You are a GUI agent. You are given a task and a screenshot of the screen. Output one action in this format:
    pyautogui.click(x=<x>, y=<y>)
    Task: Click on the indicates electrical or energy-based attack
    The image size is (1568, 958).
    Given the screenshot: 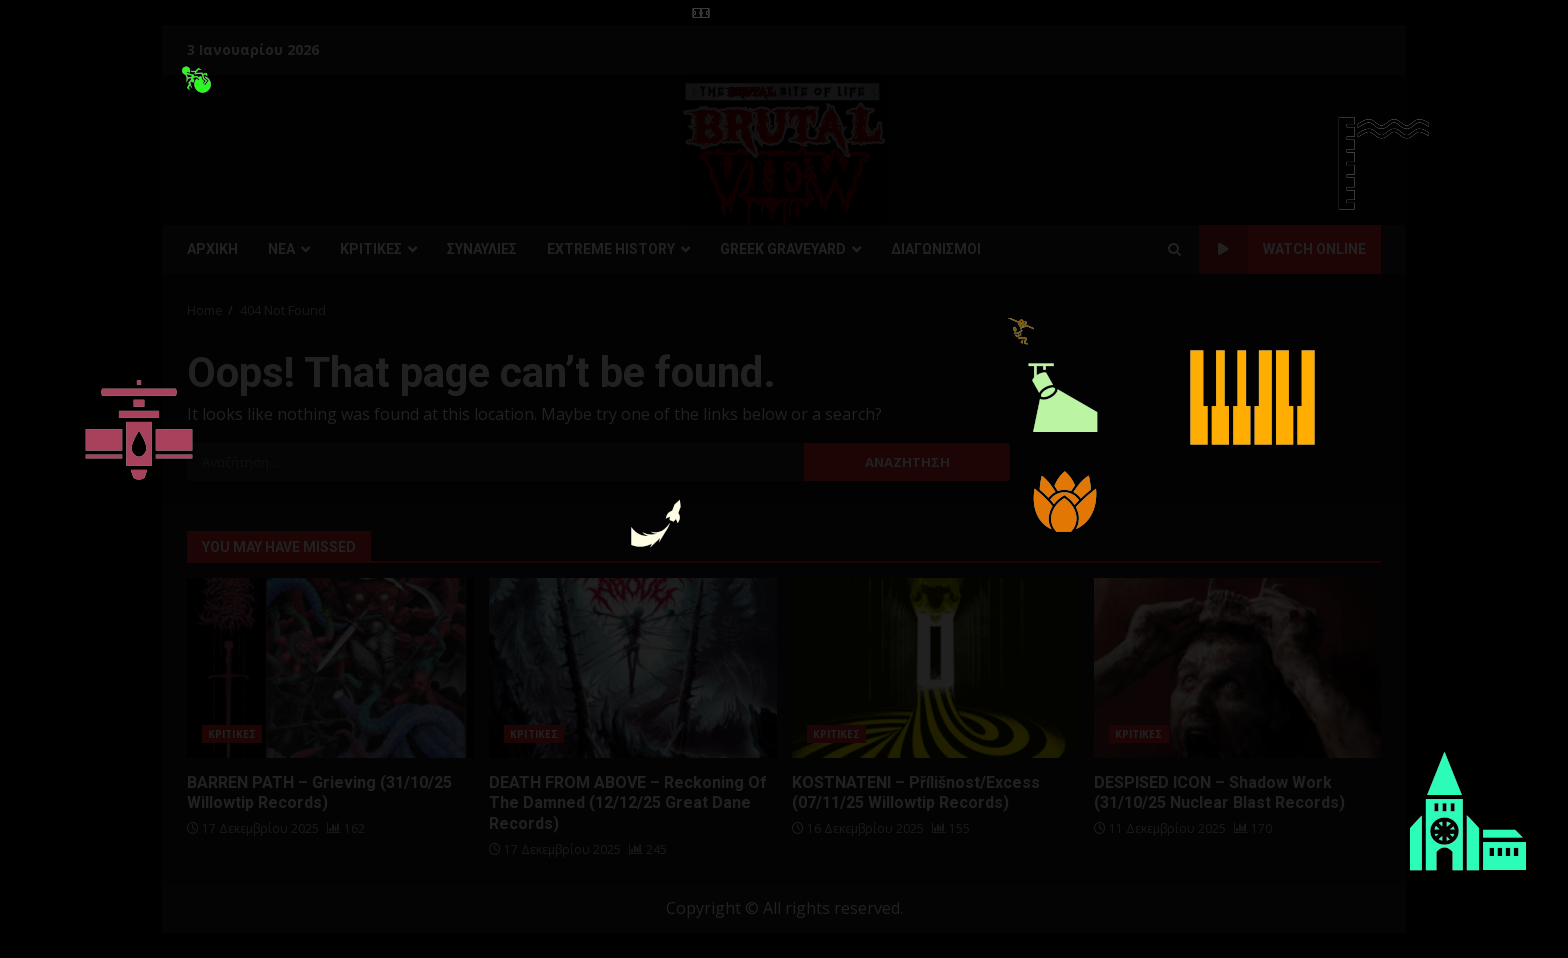 What is the action you would take?
    pyautogui.click(x=196, y=79)
    